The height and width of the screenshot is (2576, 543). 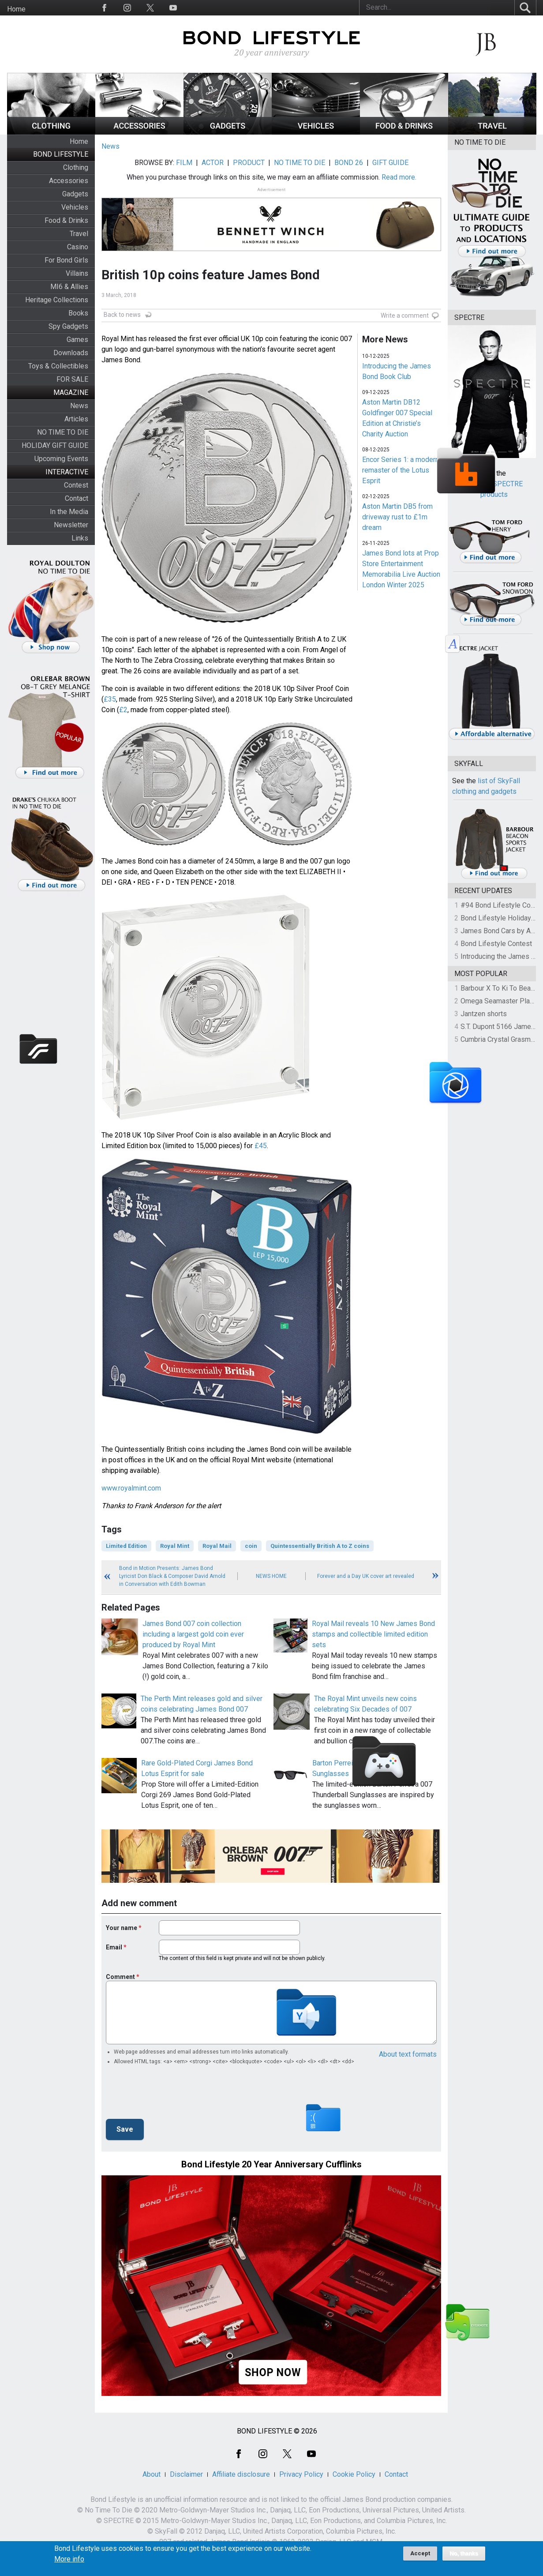 I want to click on open keyshot project files folder, so click(x=455, y=1084).